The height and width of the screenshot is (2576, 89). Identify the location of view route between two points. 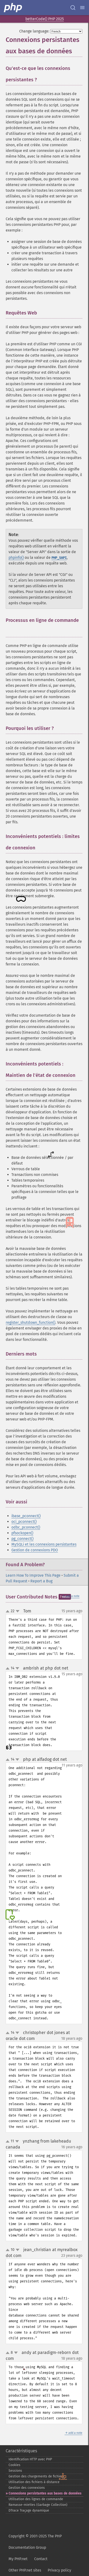
(51, 1154).